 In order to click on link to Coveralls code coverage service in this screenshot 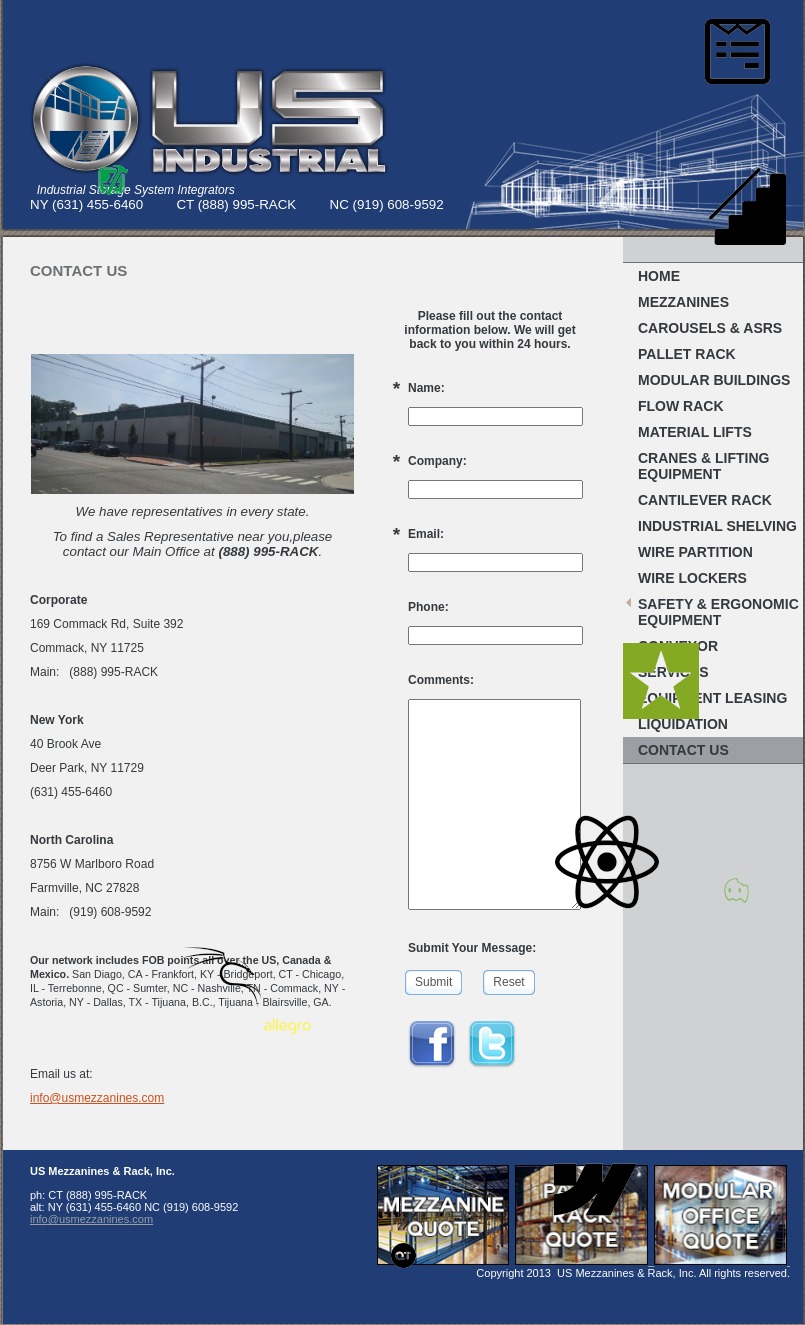, I will do `click(661, 681)`.